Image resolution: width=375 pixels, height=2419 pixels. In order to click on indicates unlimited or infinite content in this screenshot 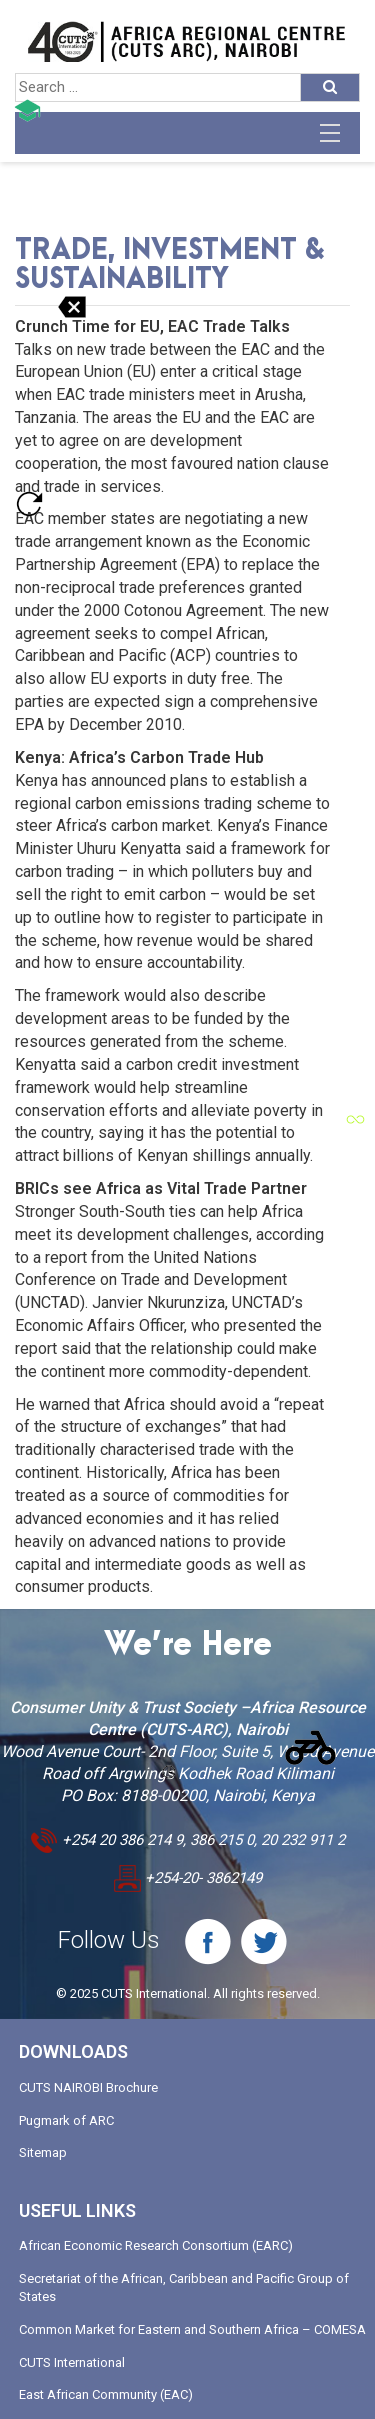, I will do `click(355, 1119)`.